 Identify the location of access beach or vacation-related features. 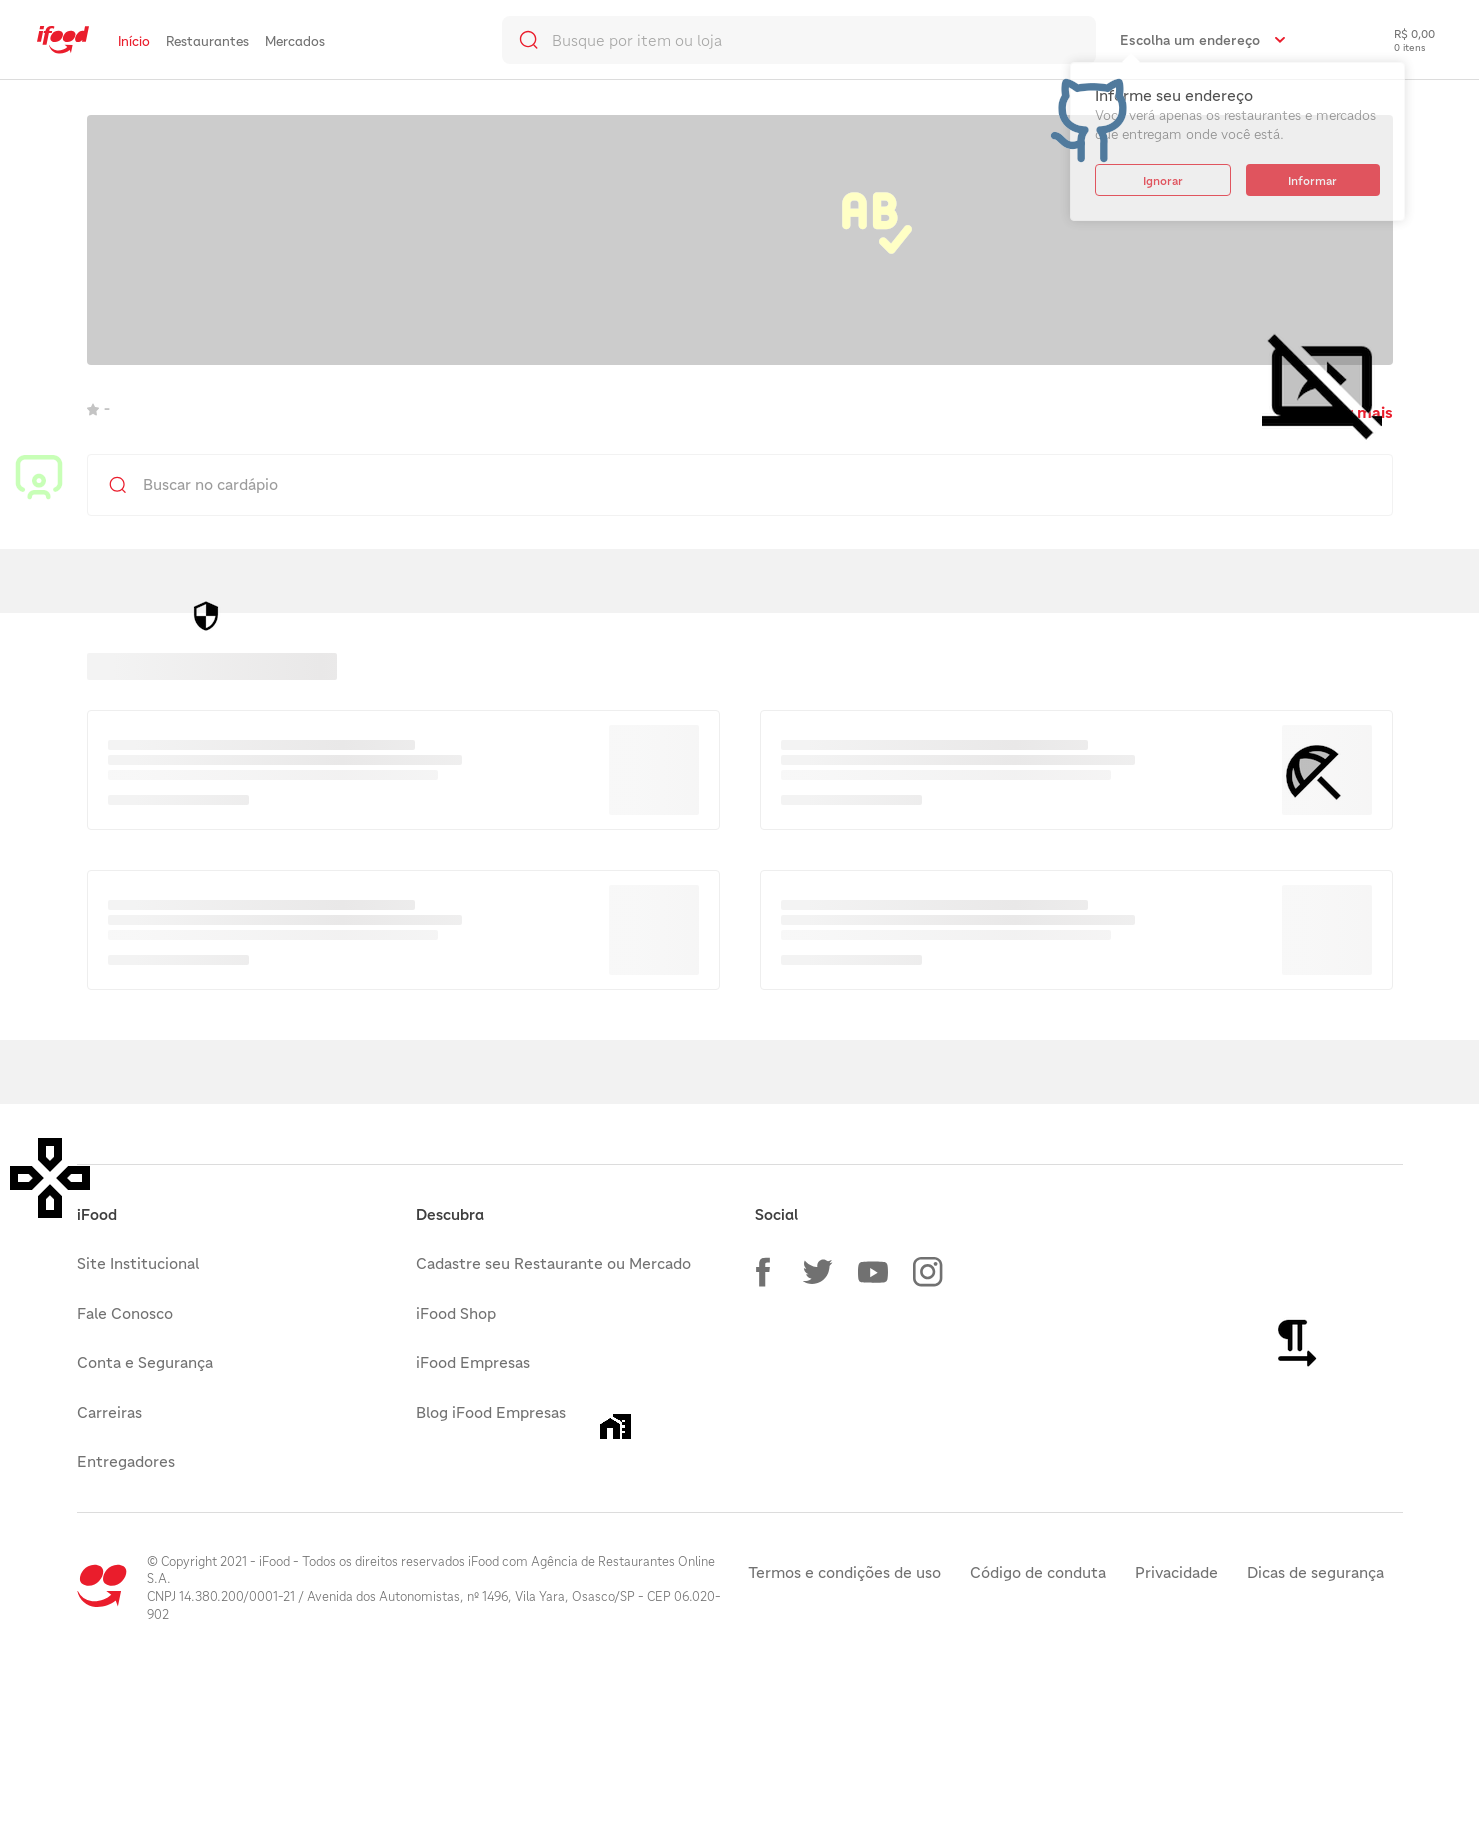
(1313, 772).